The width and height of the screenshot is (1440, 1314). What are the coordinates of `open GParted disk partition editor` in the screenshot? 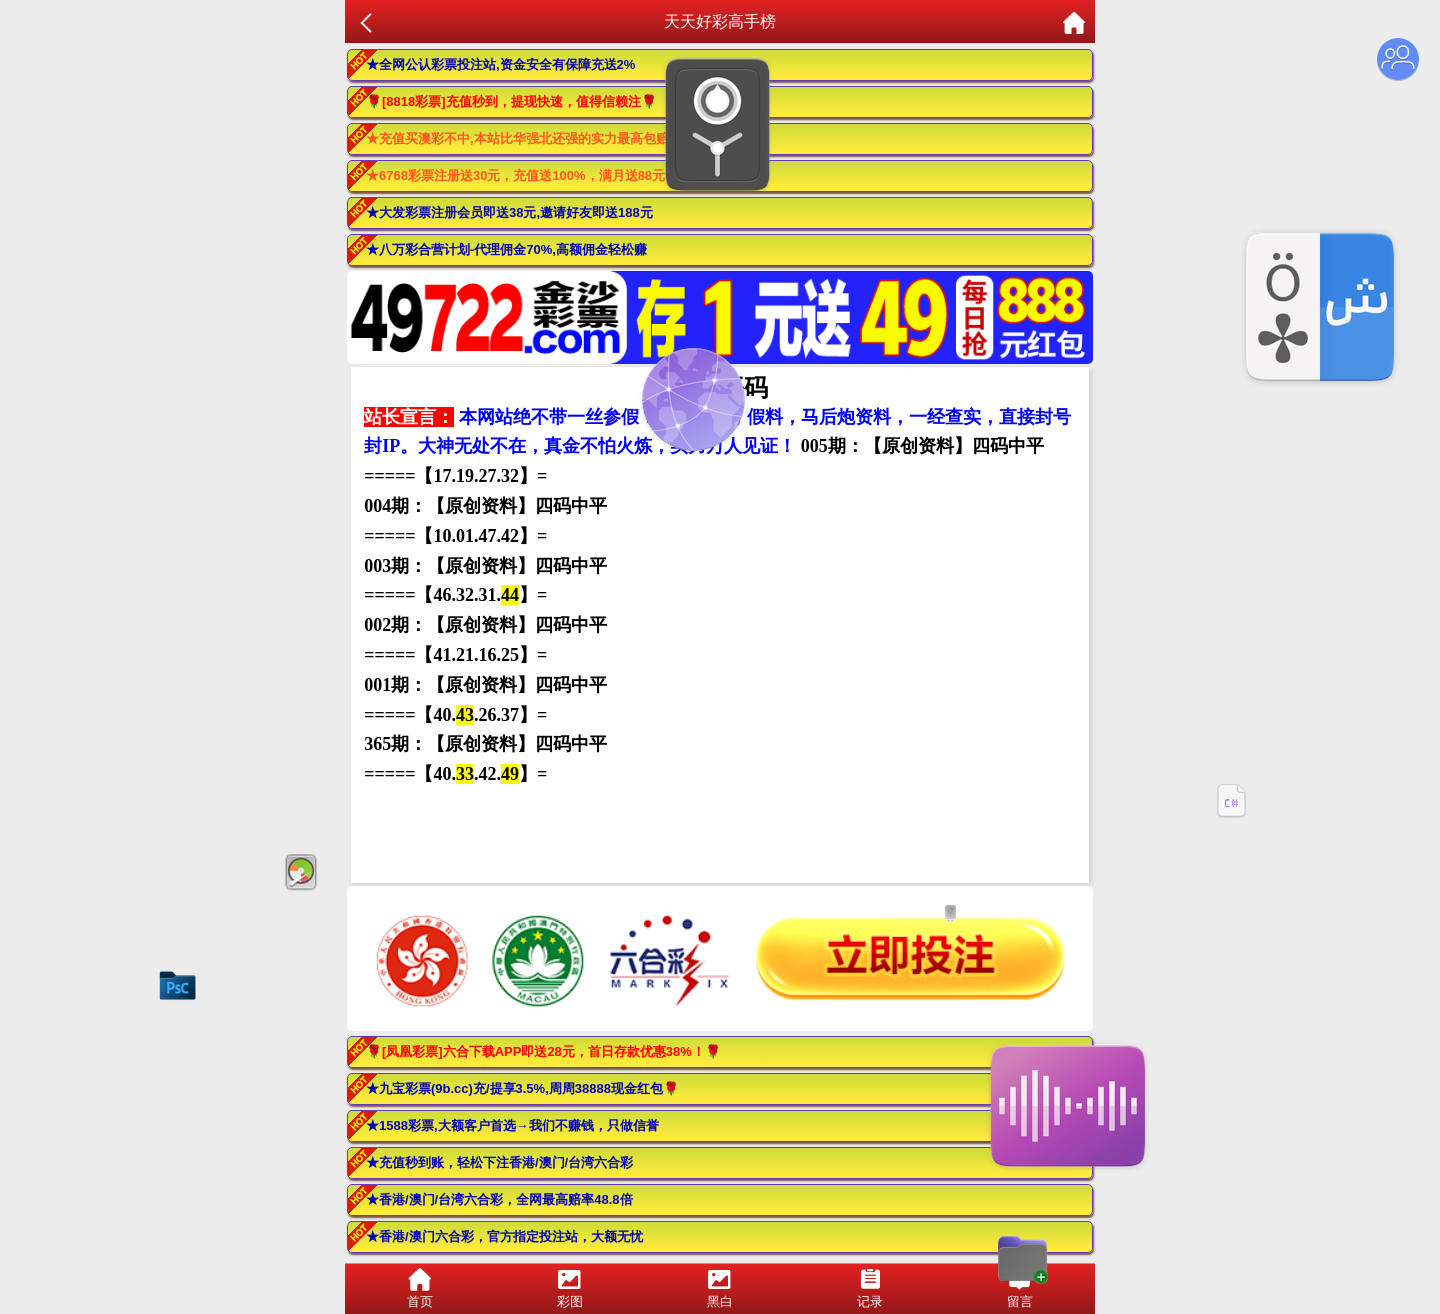 It's located at (301, 872).